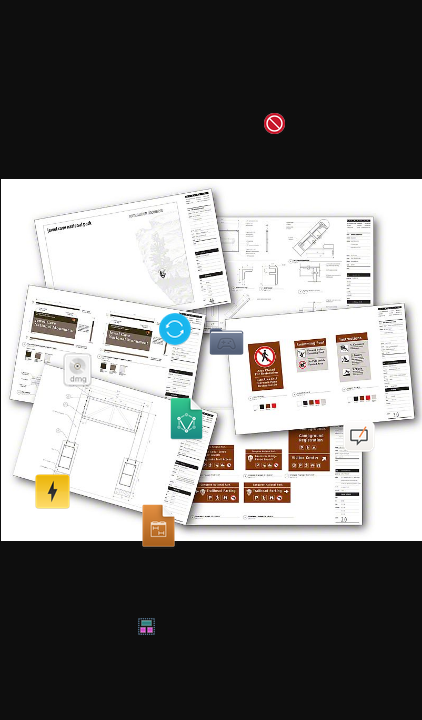 This screenshot has height=720, width=422. Describe the element at coordinates (52, 491) in the screenshot. I see `access power and battery settings` at that location.